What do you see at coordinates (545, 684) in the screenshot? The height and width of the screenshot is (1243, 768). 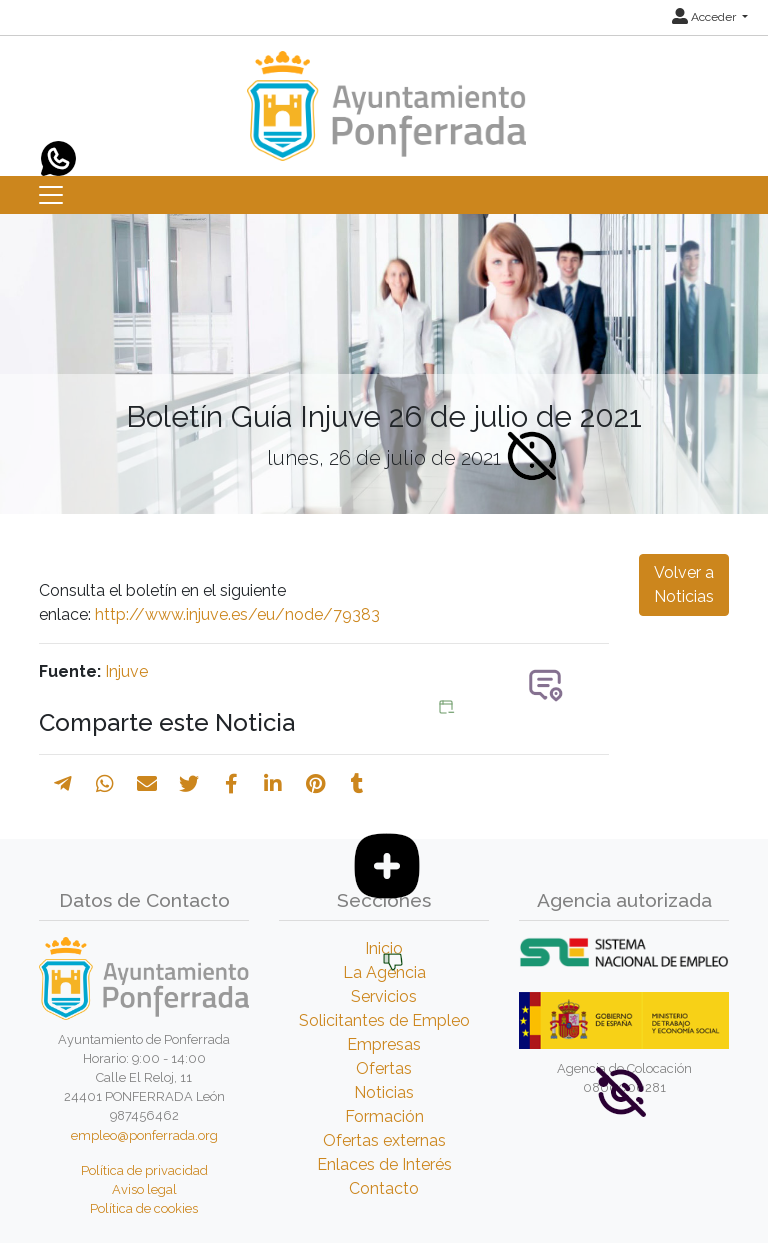 I see `pin a message to a specific location` at bounding box center [545, 684].